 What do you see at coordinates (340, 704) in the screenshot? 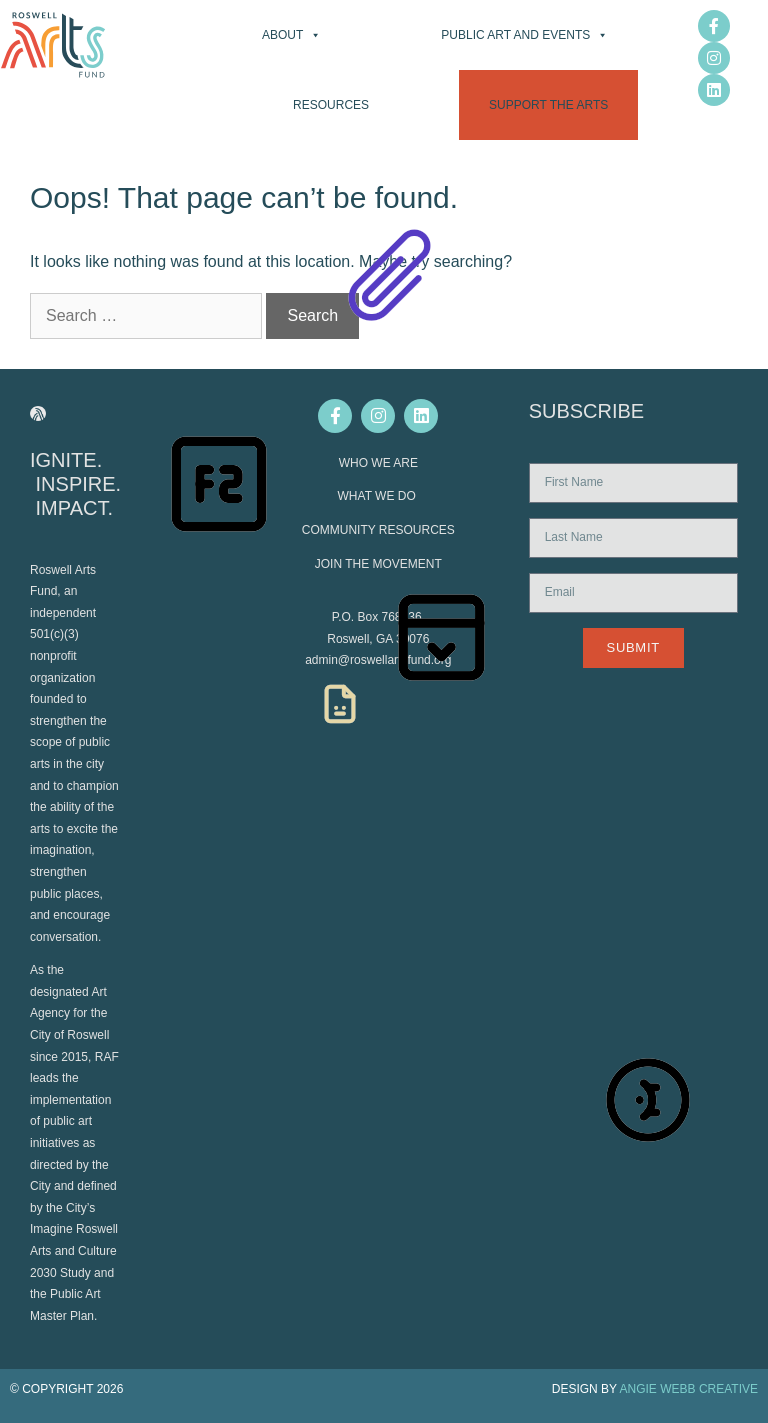
I see `document with neutral status or feedback` at bounding box center [340, 704].